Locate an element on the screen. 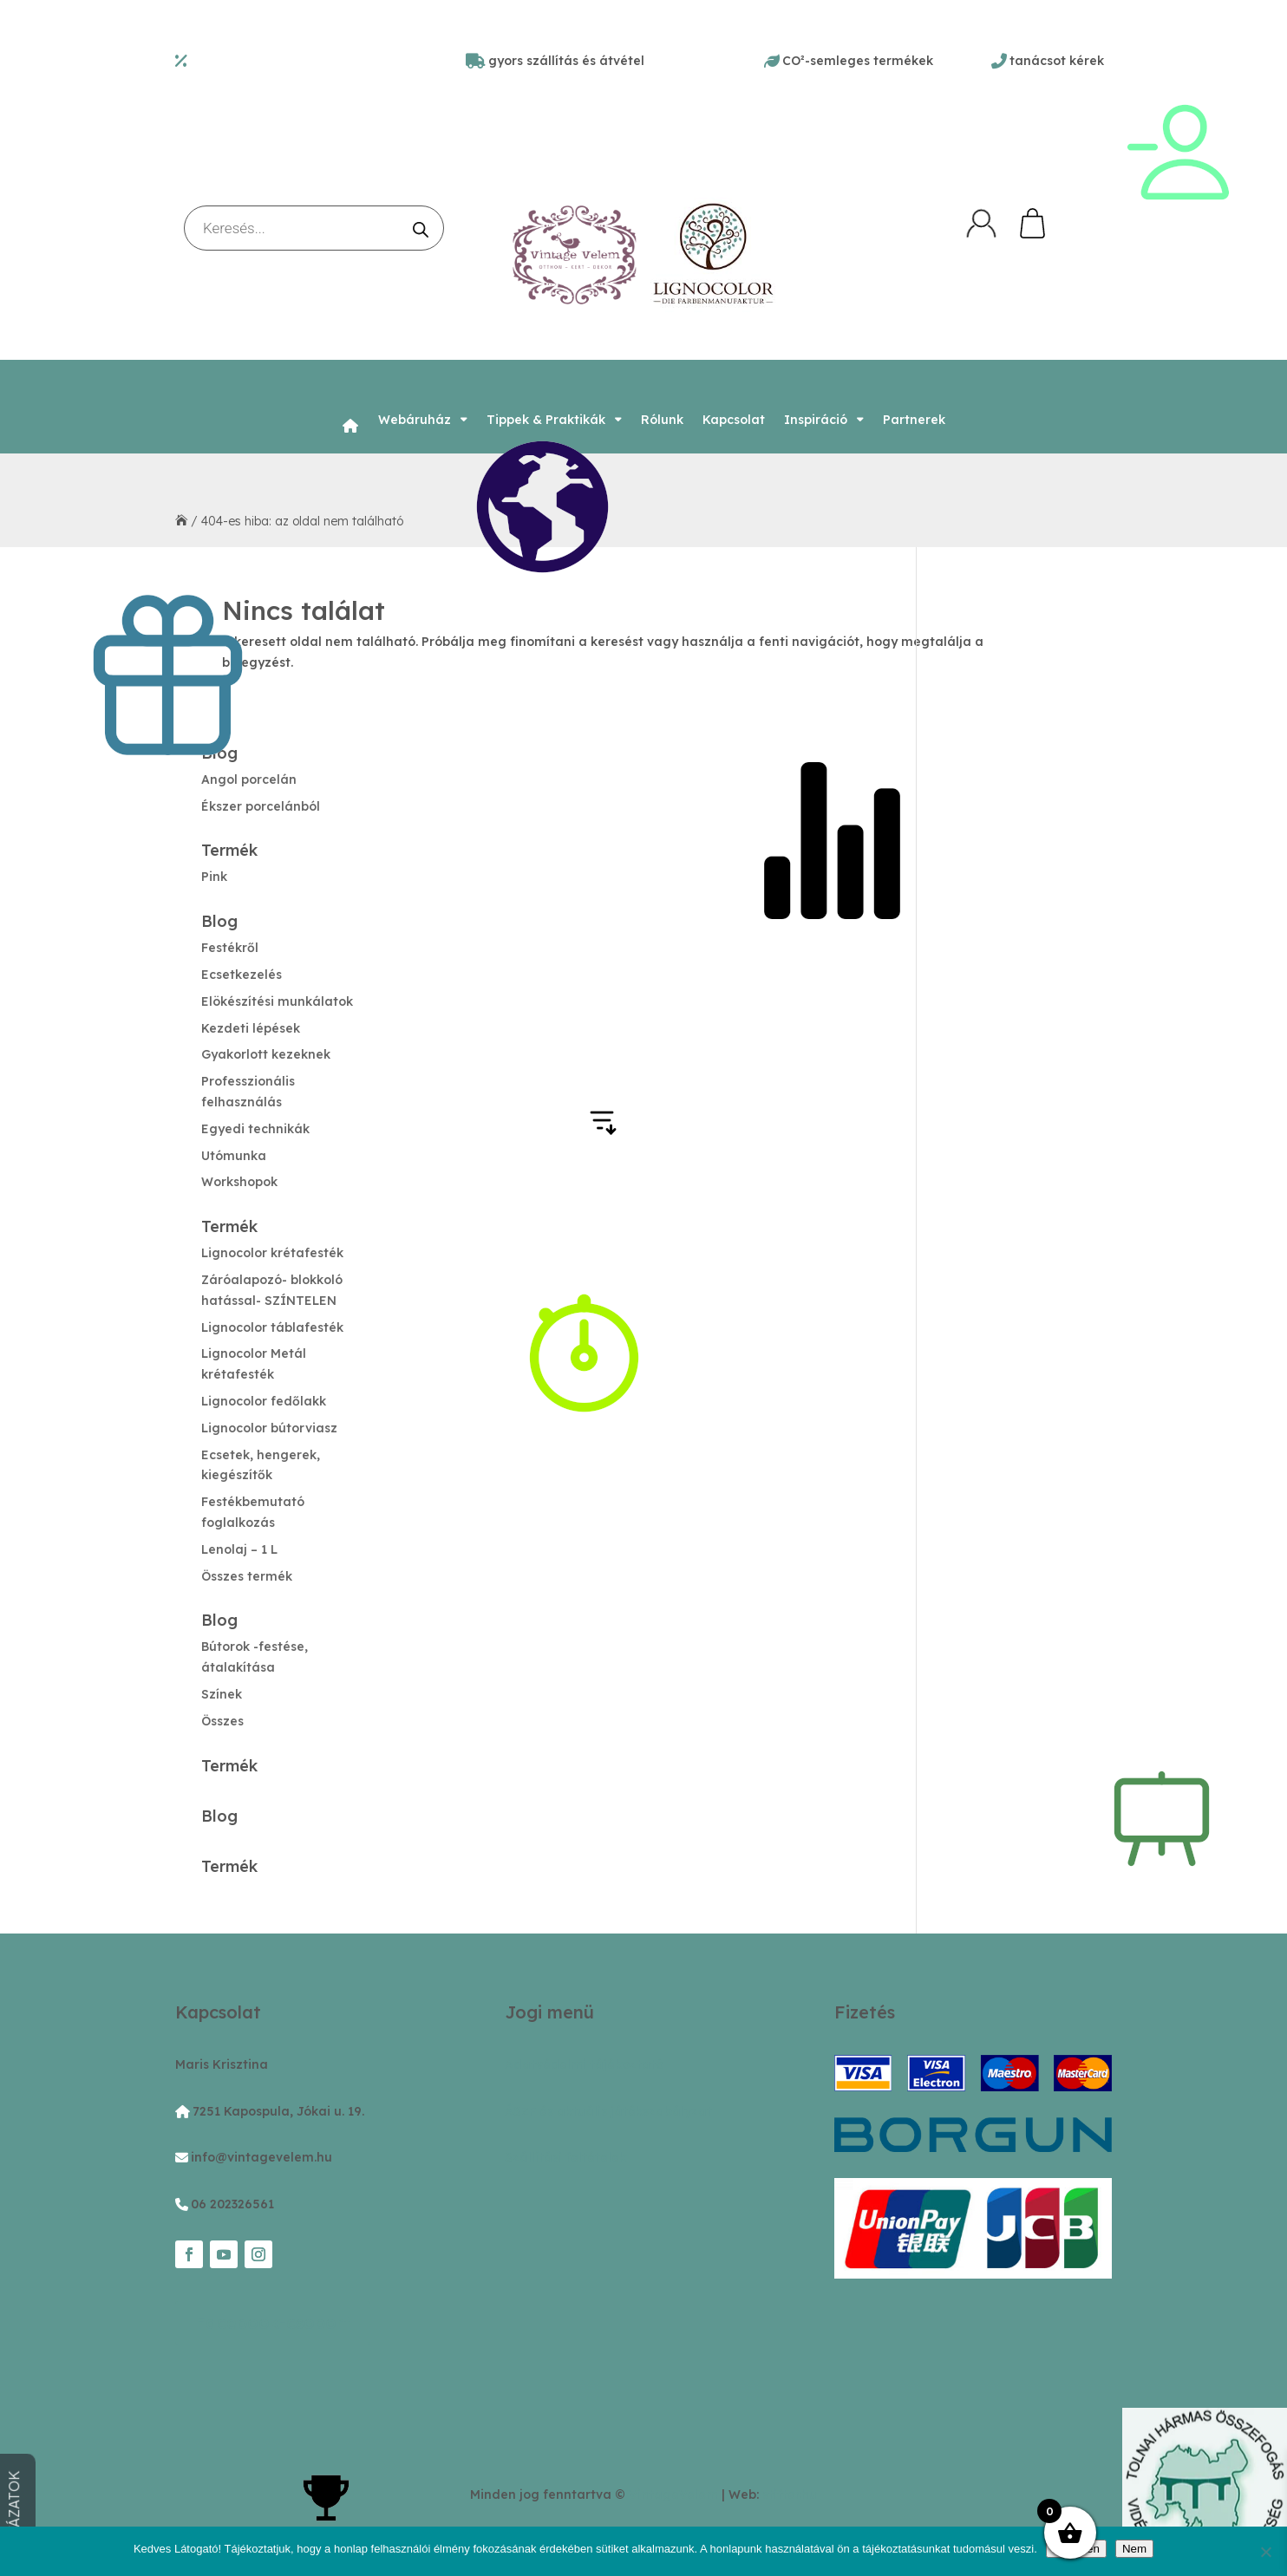  switch to global or worldwide view is located at coordinates (542, 506).